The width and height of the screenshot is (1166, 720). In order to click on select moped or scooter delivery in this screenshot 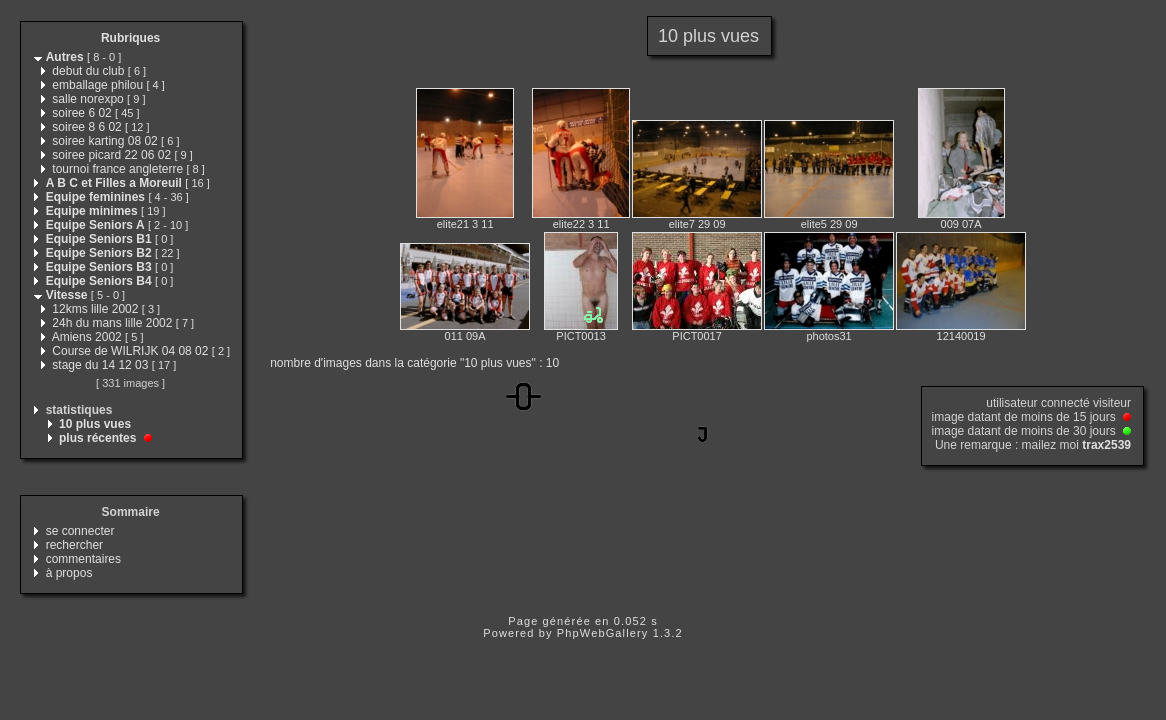, I will do `click(594, 315)`.